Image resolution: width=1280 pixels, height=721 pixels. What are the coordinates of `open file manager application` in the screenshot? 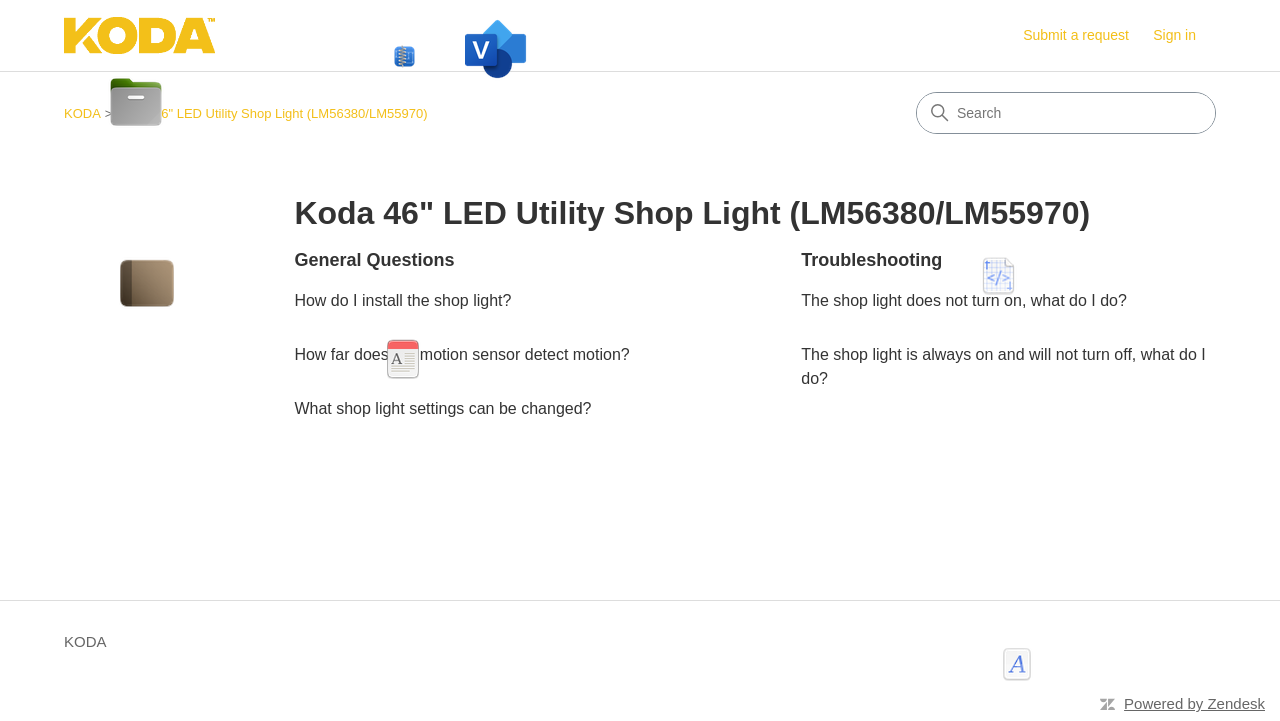 It's located at (136, 102).